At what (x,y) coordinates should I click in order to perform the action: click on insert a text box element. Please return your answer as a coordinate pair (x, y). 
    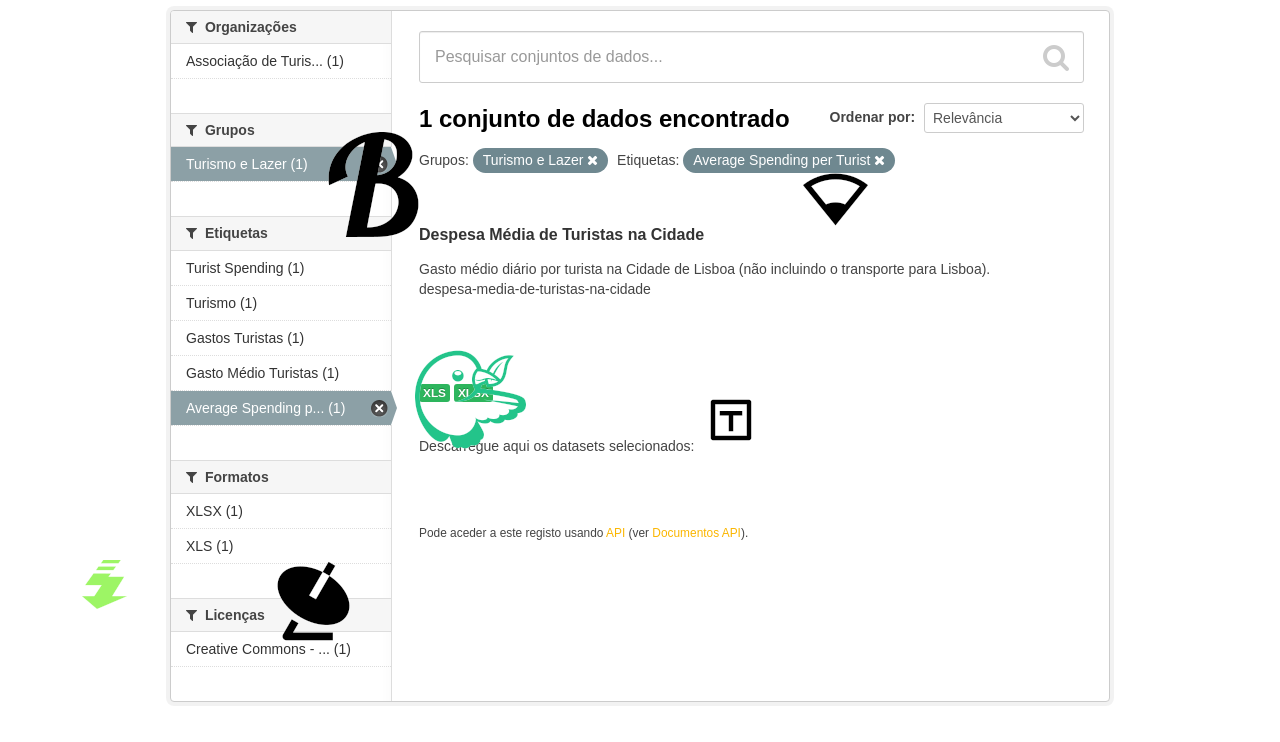
    Looking at the image, I should click on (731, 420).